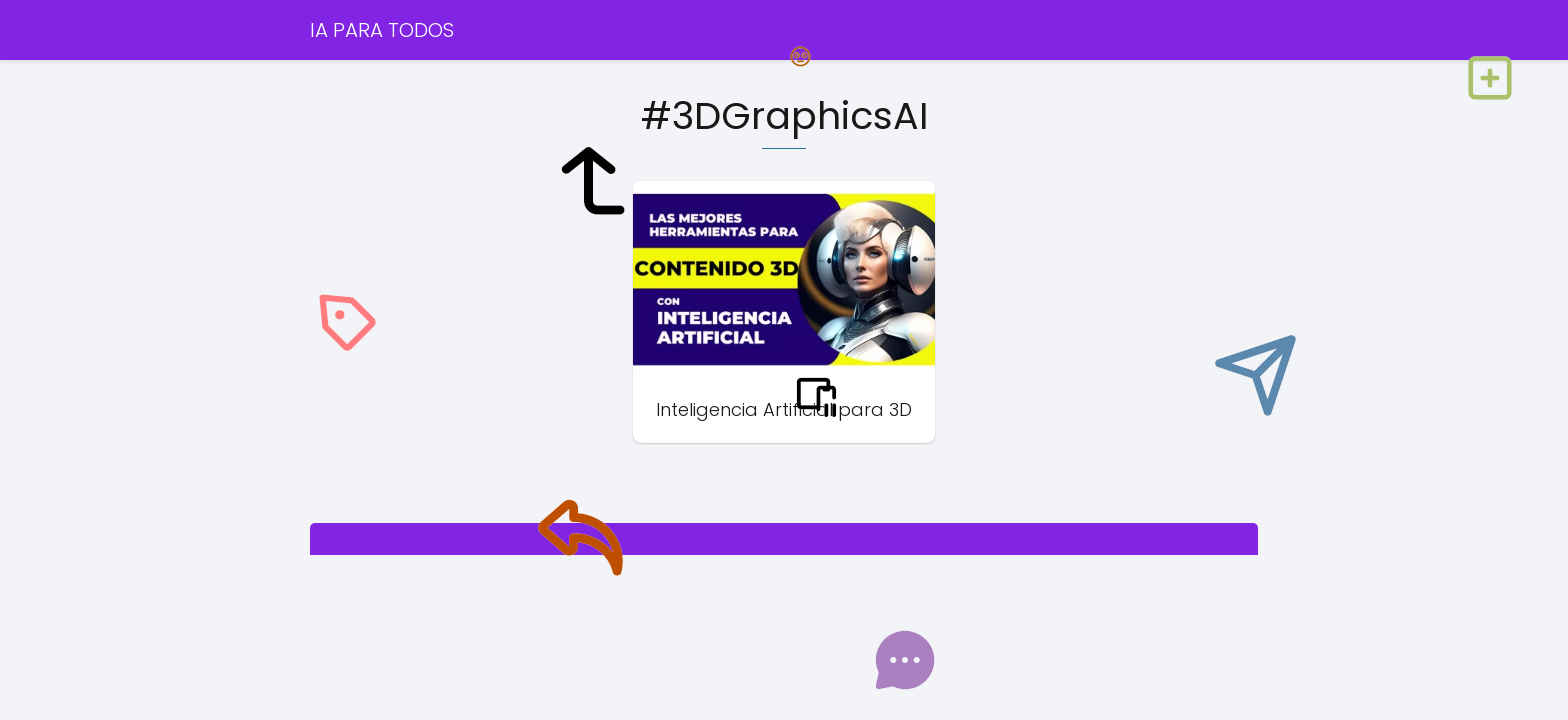 Image resolution: width=1568 pixels, height=720 pixels. Describe the element at coordinates (905, 660) in the screenshot. I see `open messaging or chat` at that location.